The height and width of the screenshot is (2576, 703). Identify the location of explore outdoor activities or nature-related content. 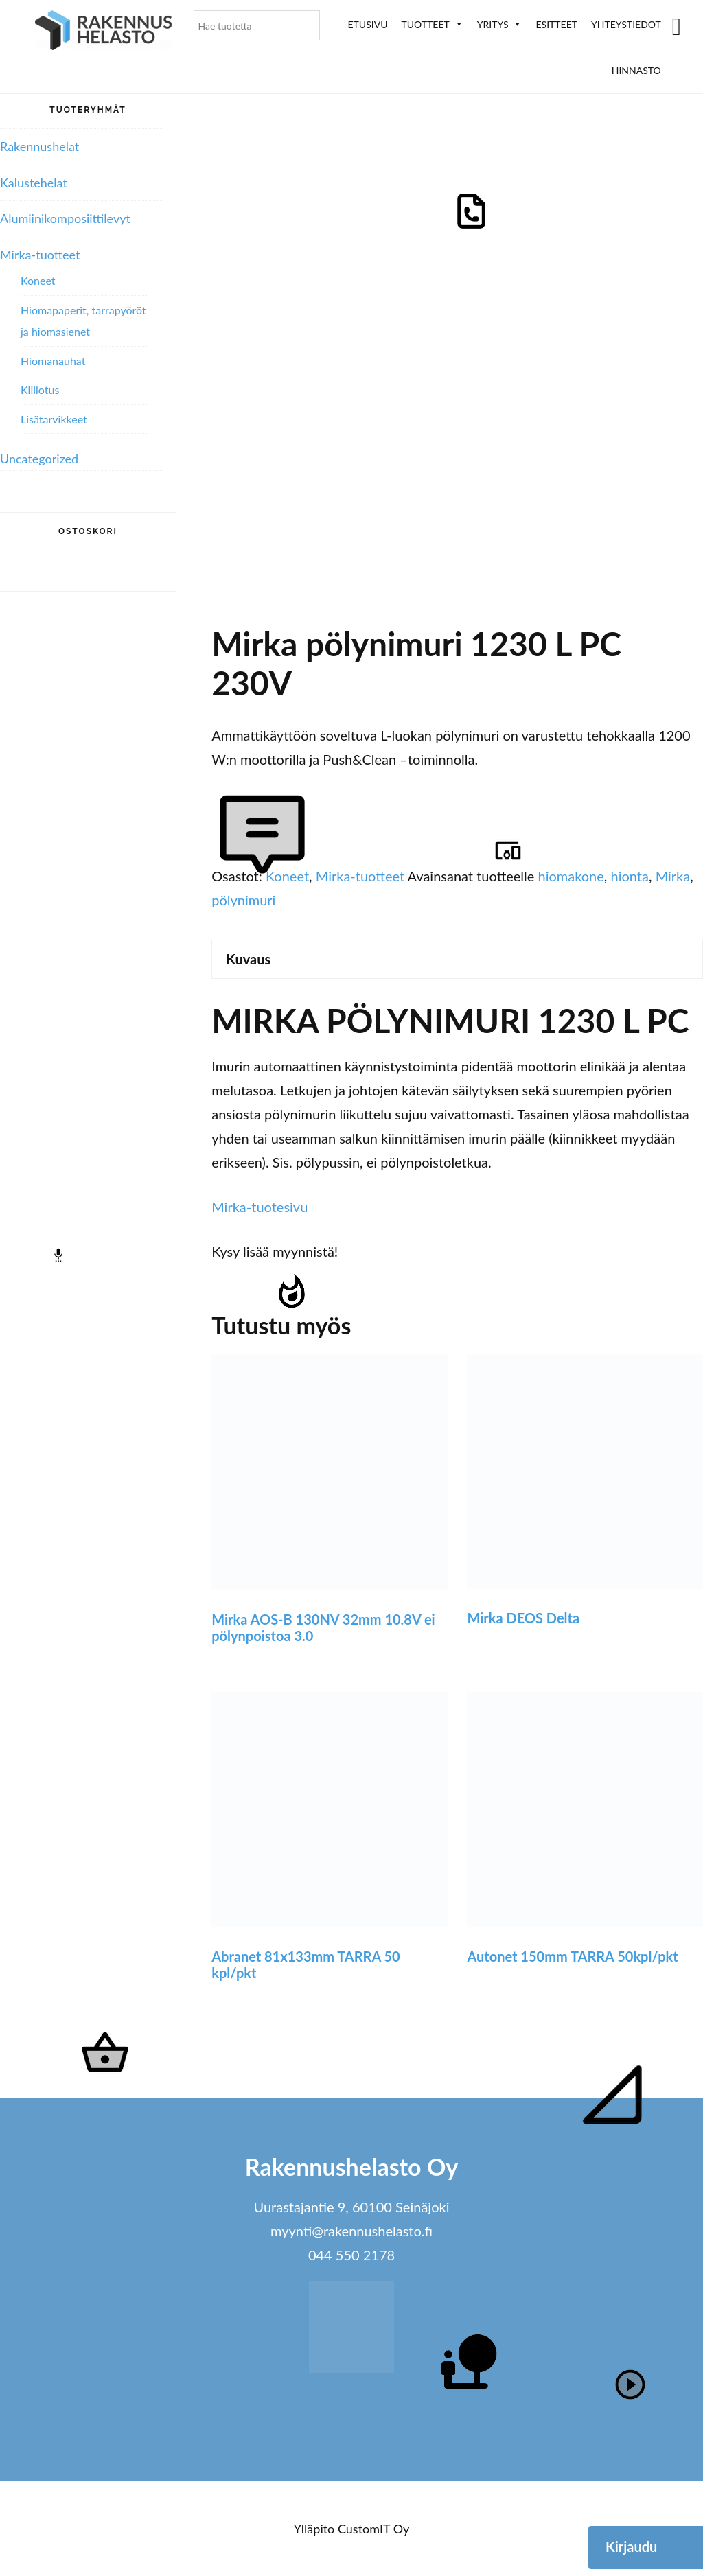
(469, 2361).